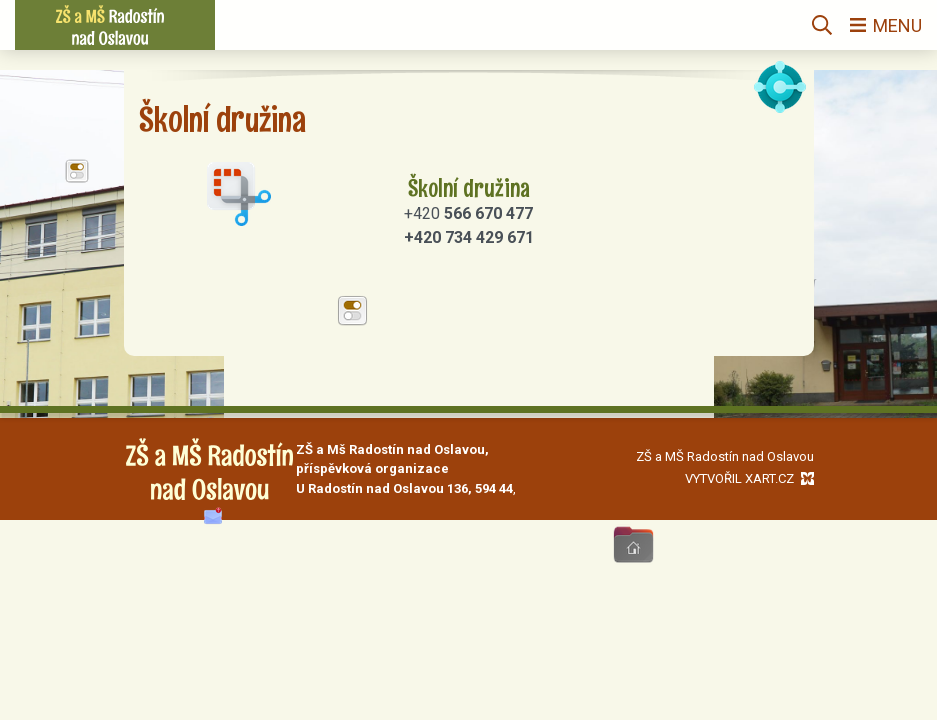 This screenshot has height=720, width=937. What do you see at coordinates (633, 544) in the screenshot?
I see `access your home folder` at bounding box center [633, 544].